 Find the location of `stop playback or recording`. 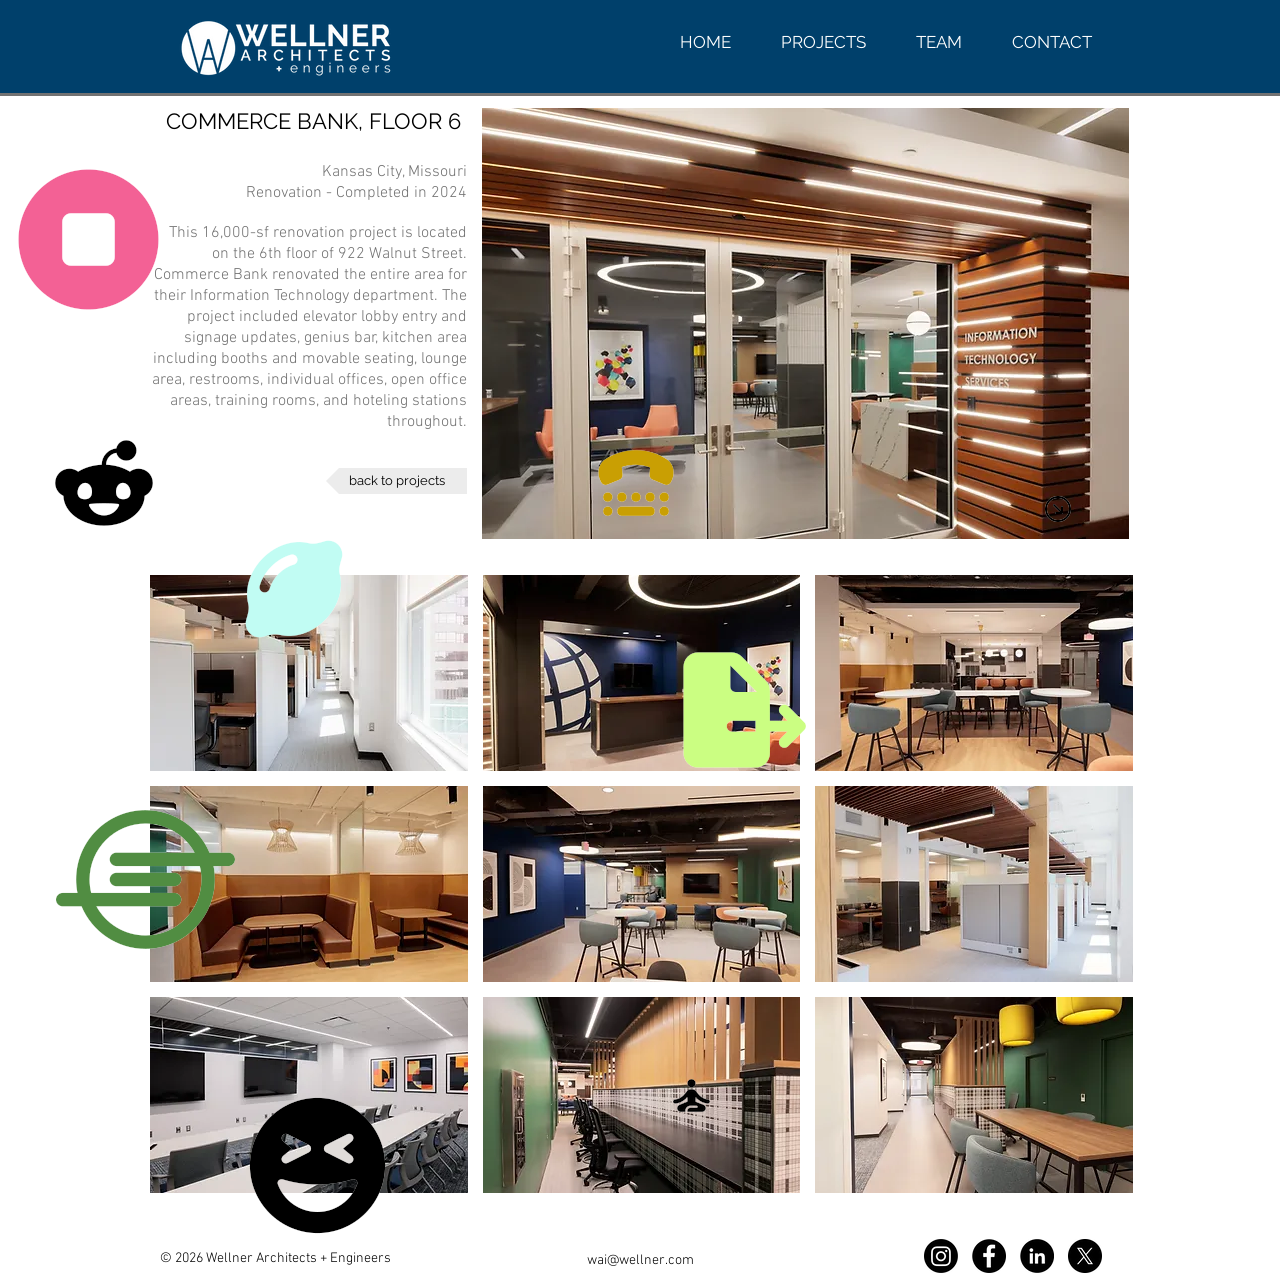

stop playback or recording is located at coordinates (88, 239).